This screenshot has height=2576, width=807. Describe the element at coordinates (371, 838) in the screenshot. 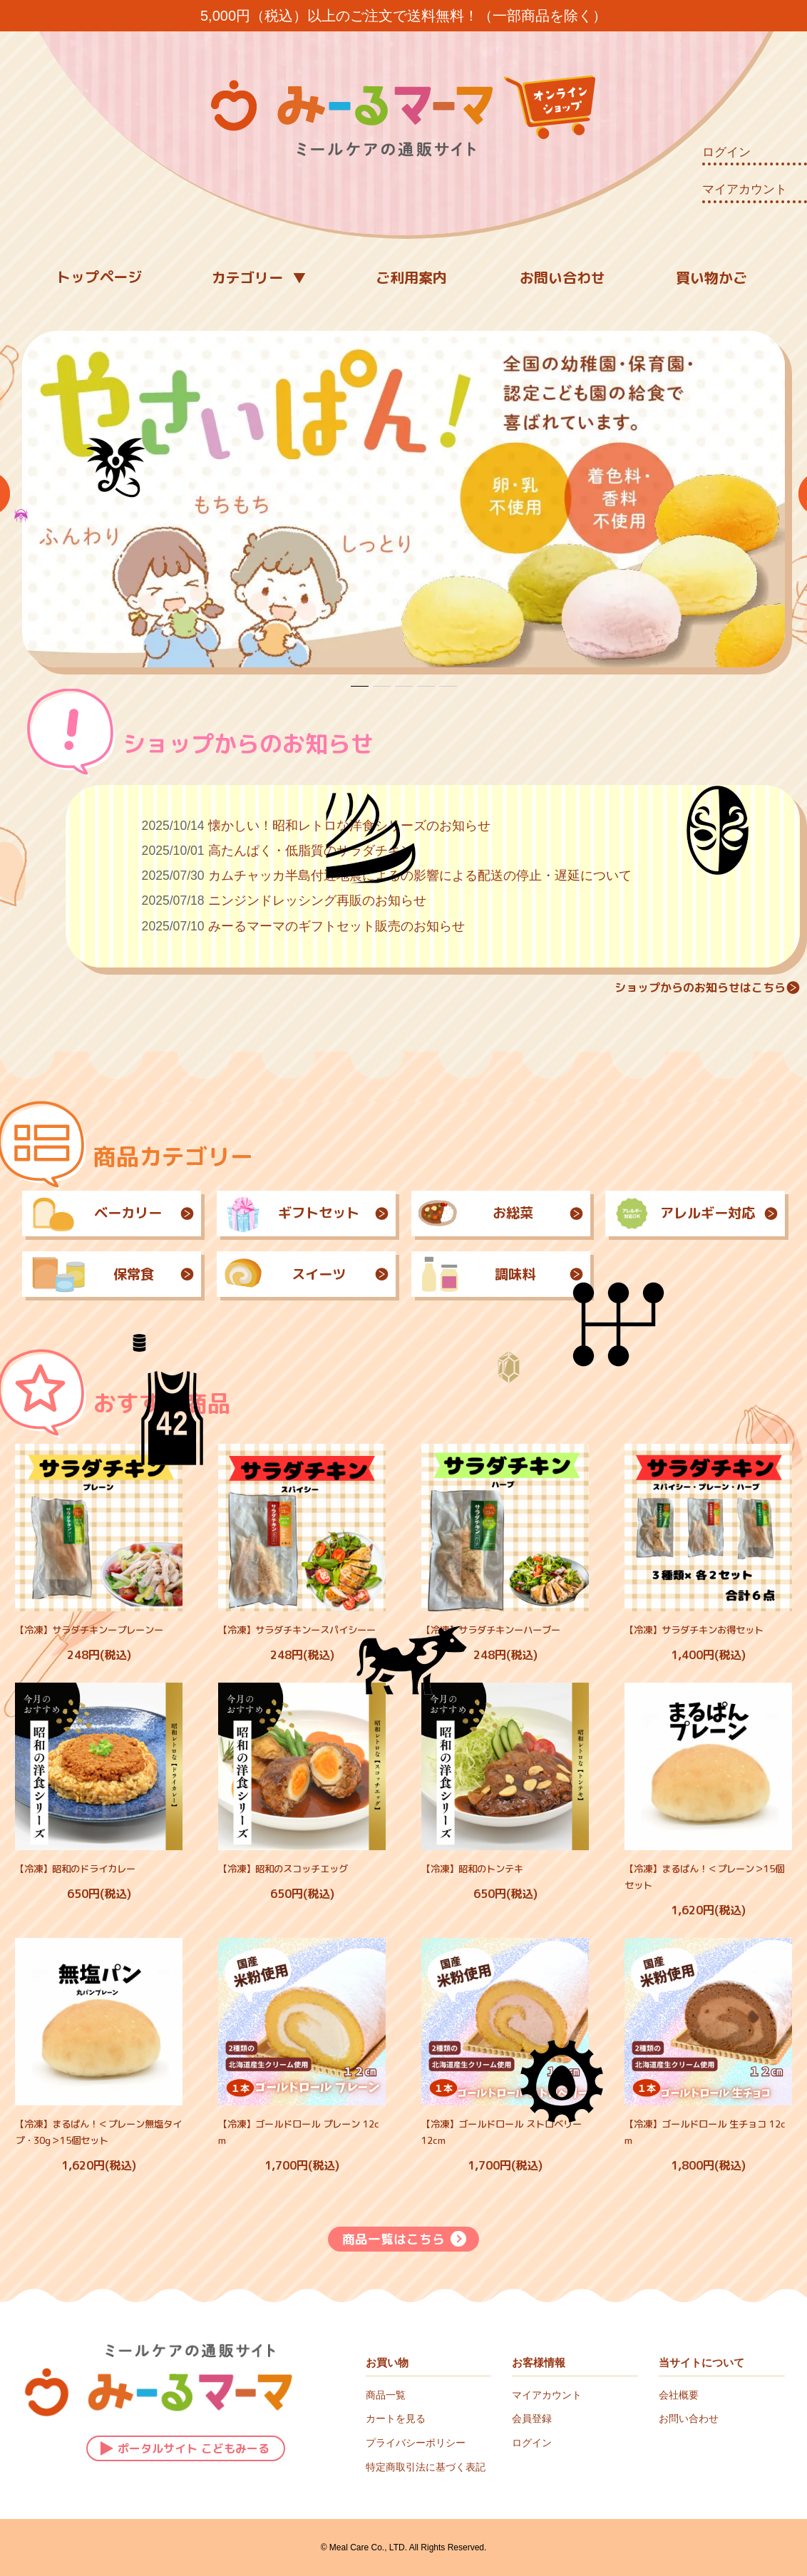

I see `indicates a slashing or cutting attack ability` at that location.